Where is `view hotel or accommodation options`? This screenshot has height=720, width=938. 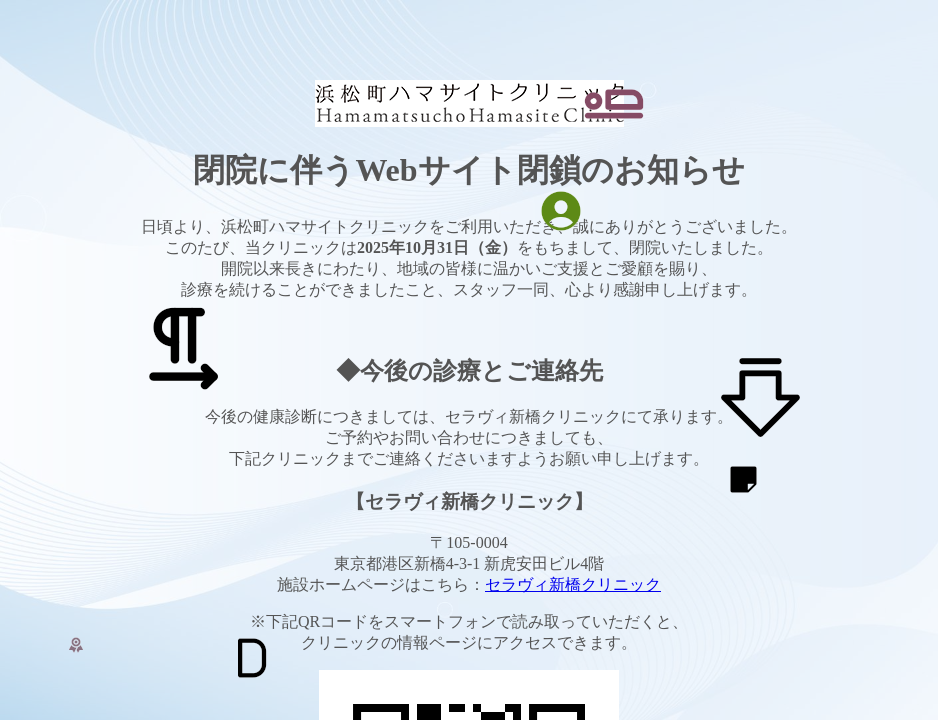
view hotel or accommodation options is located at coordinates (614, 104).